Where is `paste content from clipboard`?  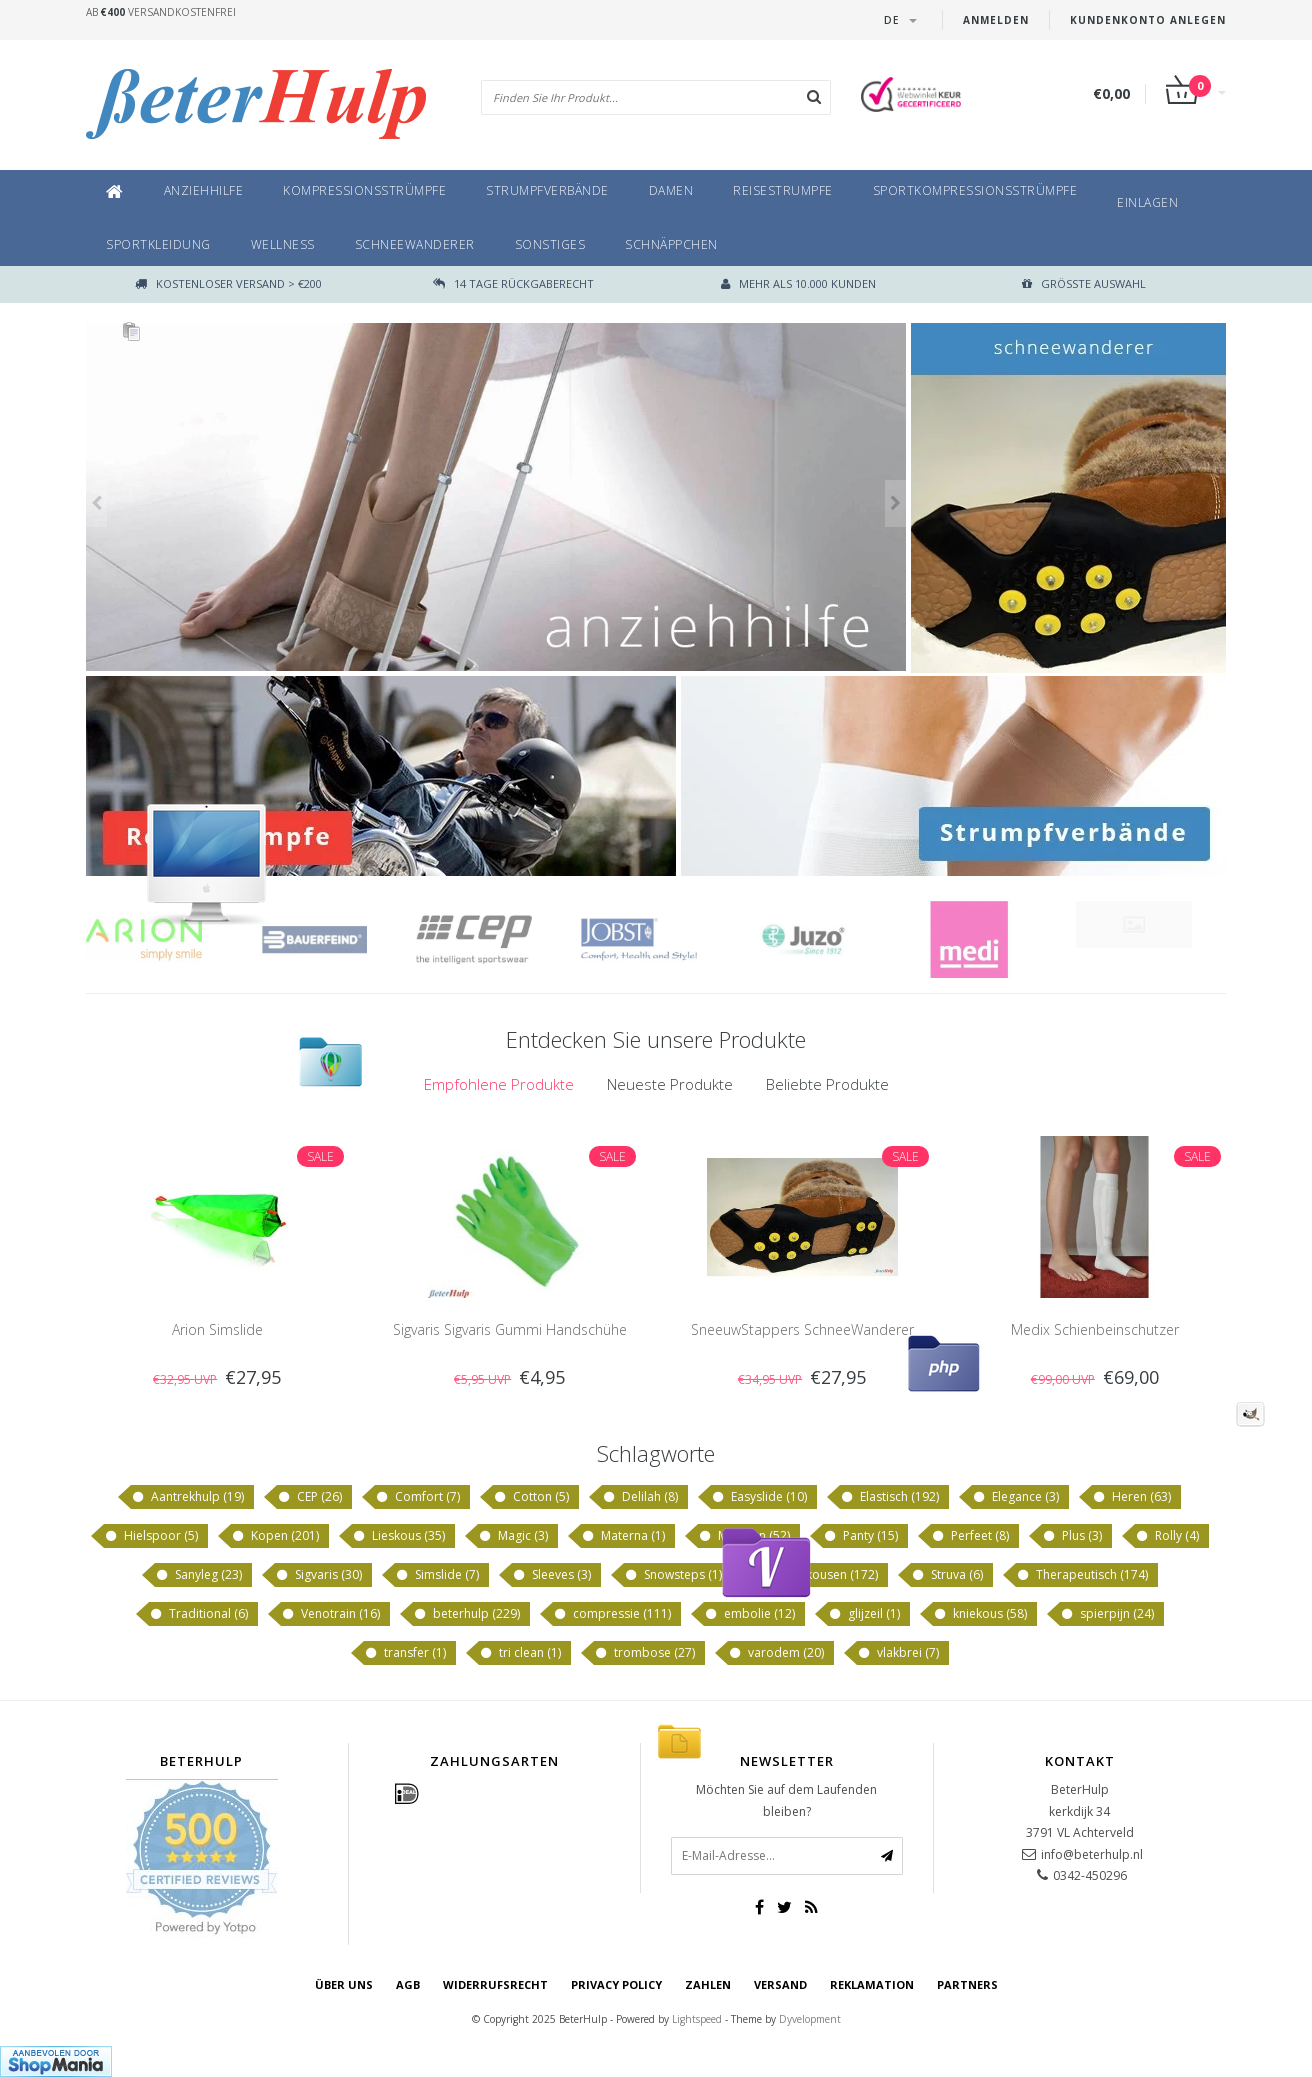
paste content from clipboard is located at coordinates (131, 331).